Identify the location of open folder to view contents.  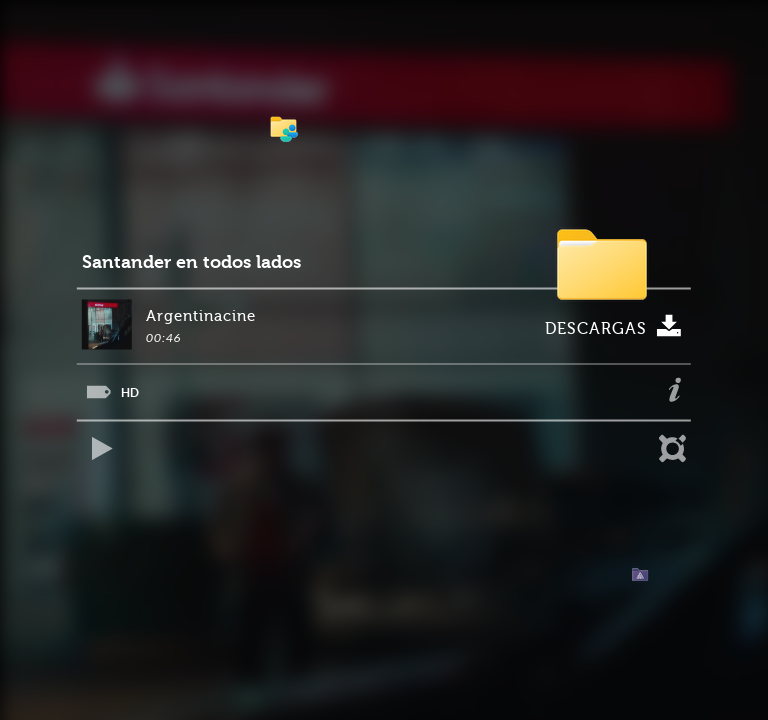
(602, 267).